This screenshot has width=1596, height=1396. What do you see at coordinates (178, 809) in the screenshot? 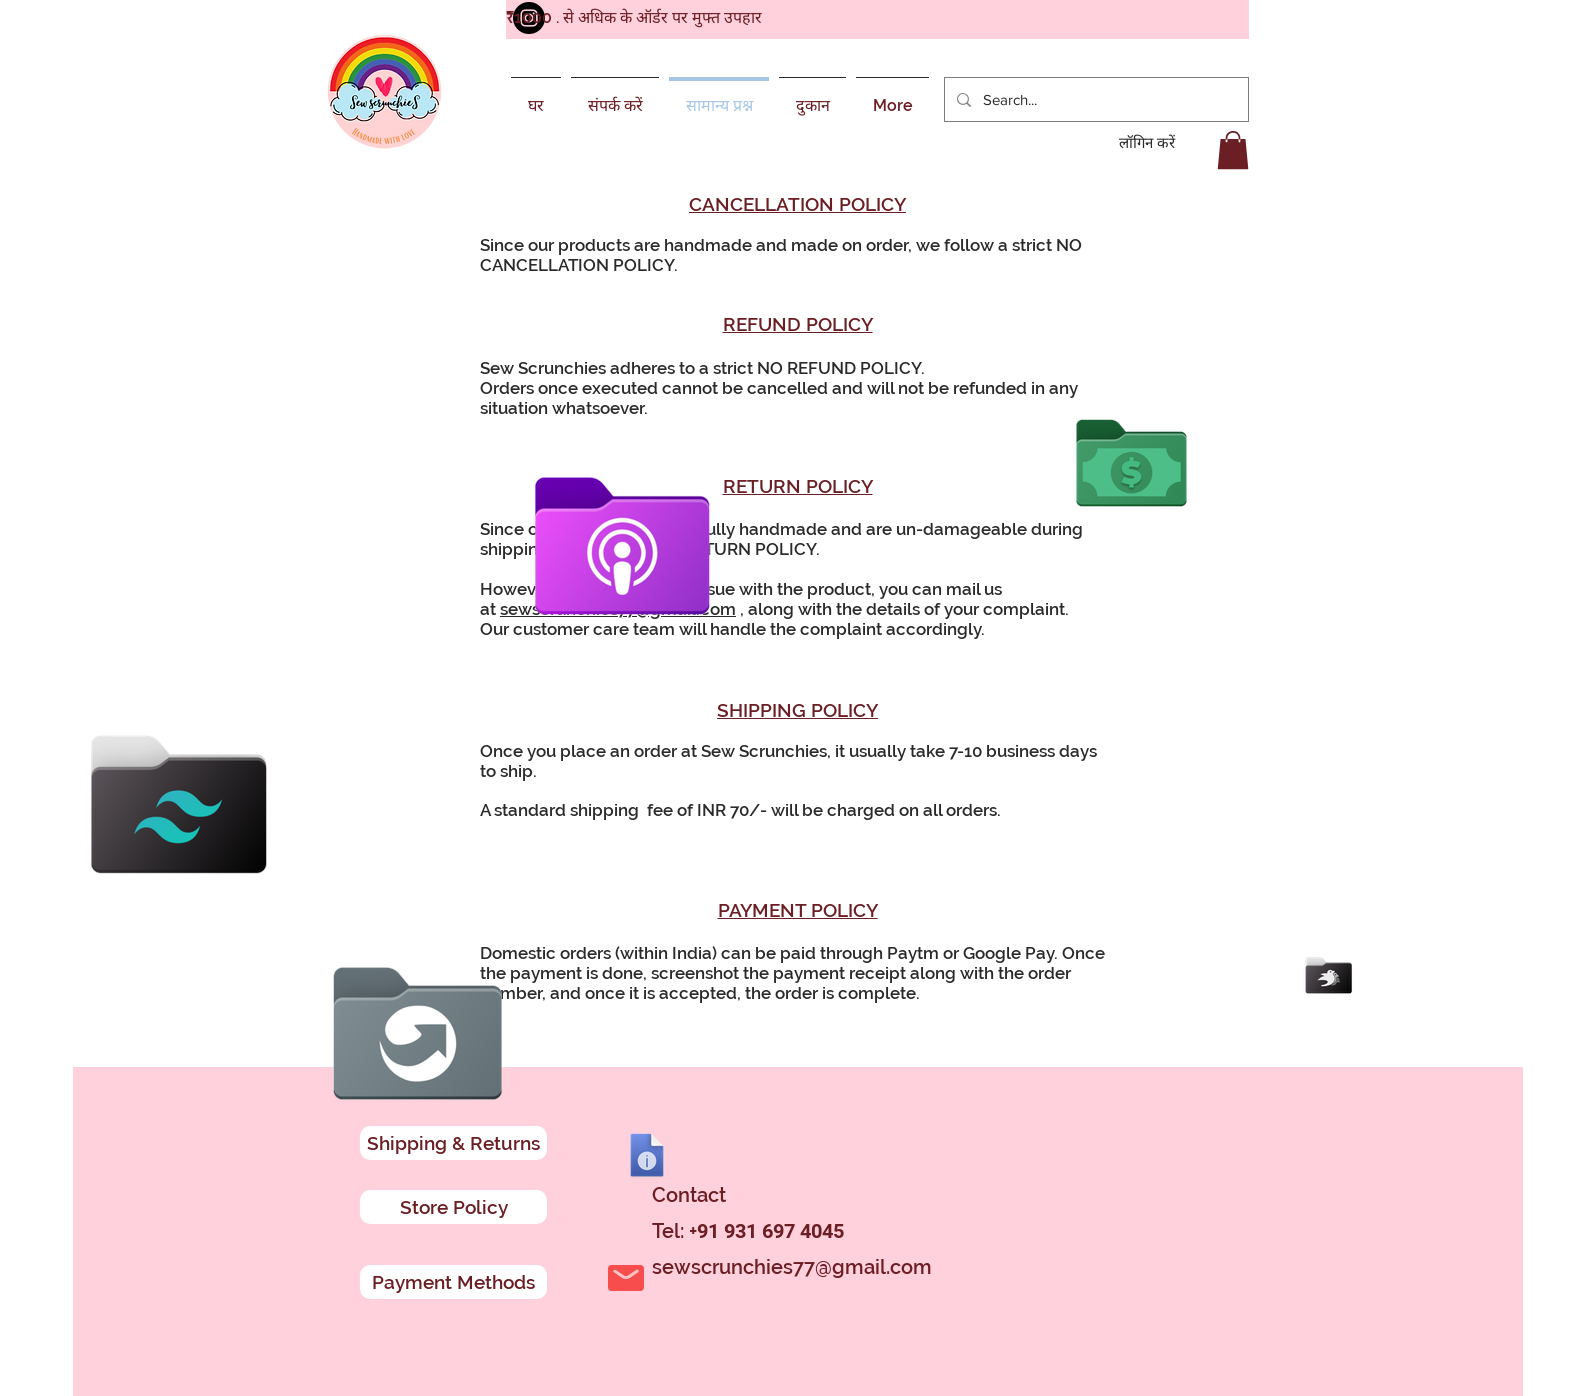
I see `folder containing tailwind css files` at bounding box center [178, 809].